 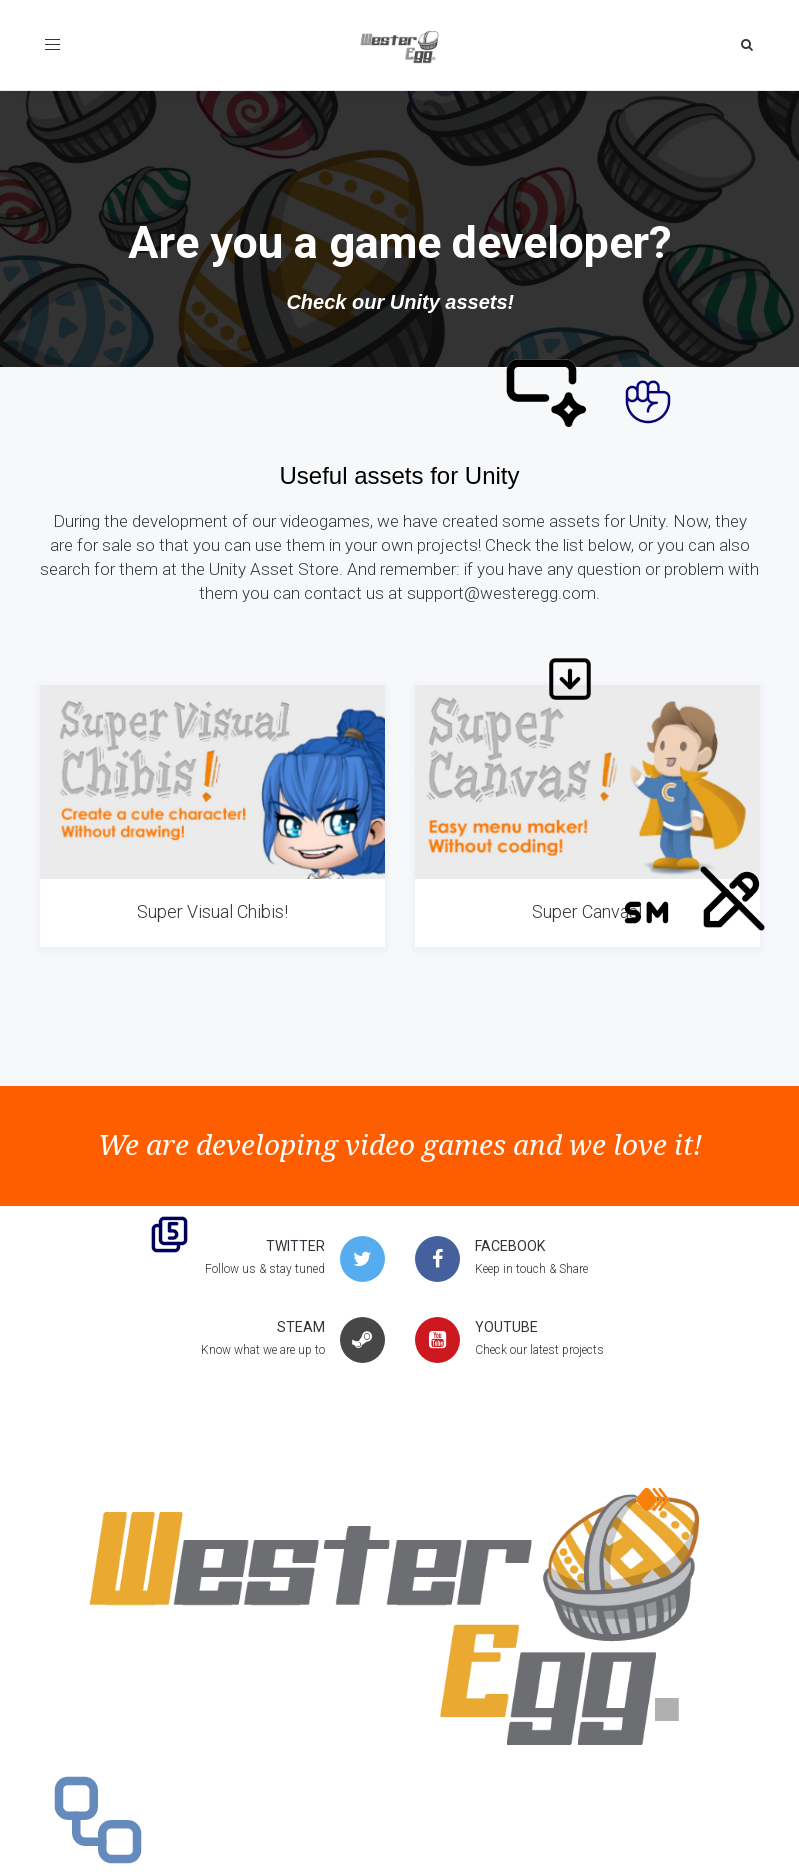 What do you see at coordinates (646, 912) in the screenshot?
I see `indicates a service mark designation` at bounding box center [646, 912].